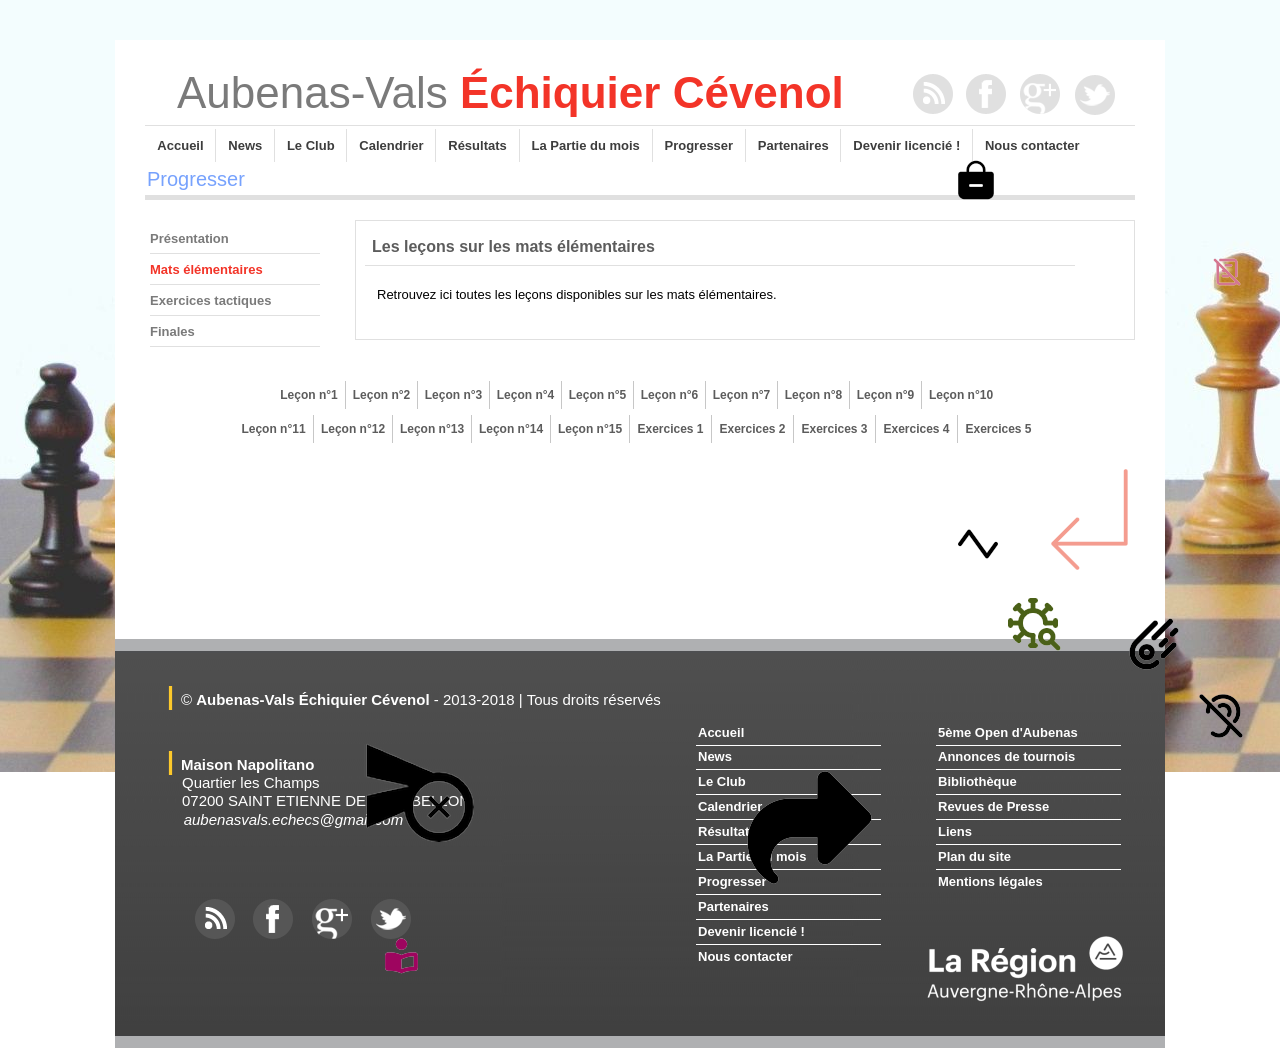 This screenshot has height=1048, width=1280. I want to click on remove item from shopping bag, so click(976, 180).